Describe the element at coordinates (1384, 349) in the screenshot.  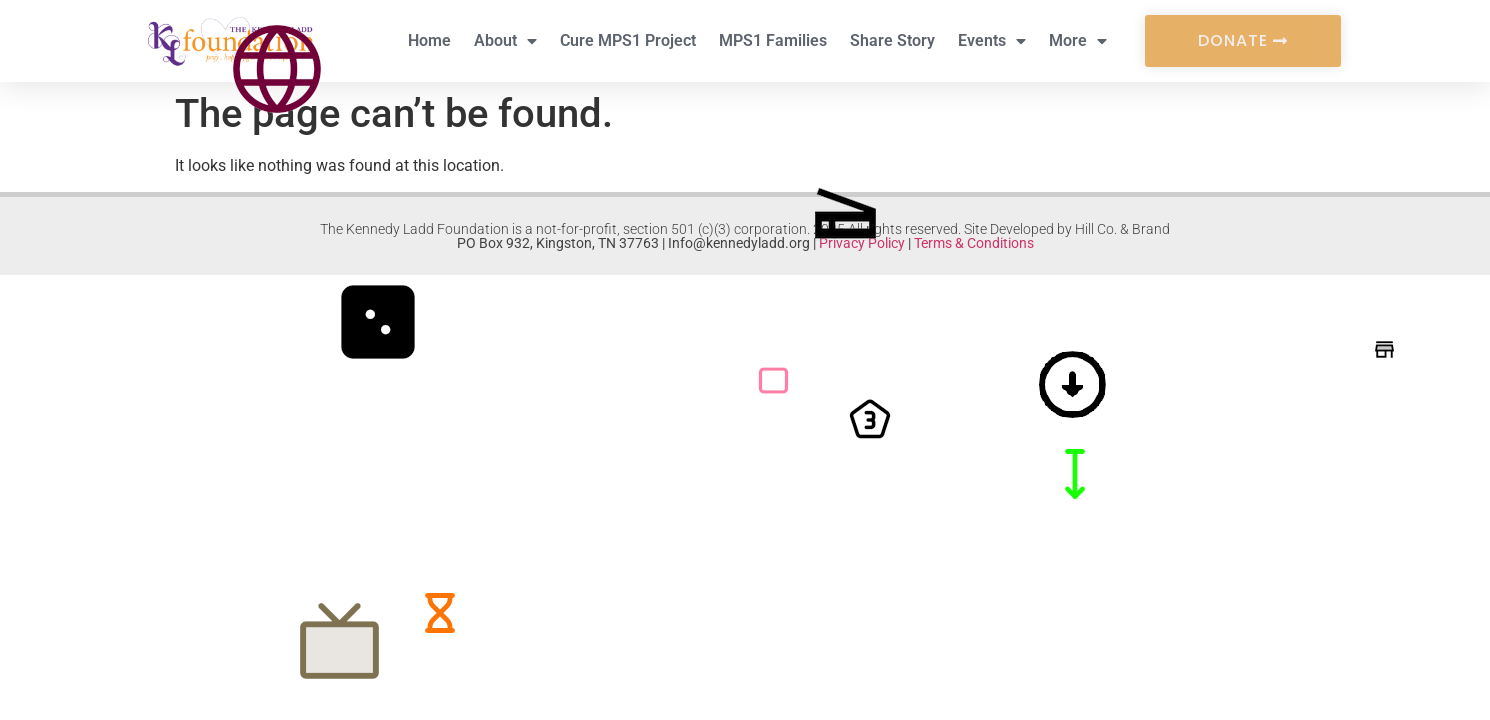
I see `find nearby stores or shops` at that location.